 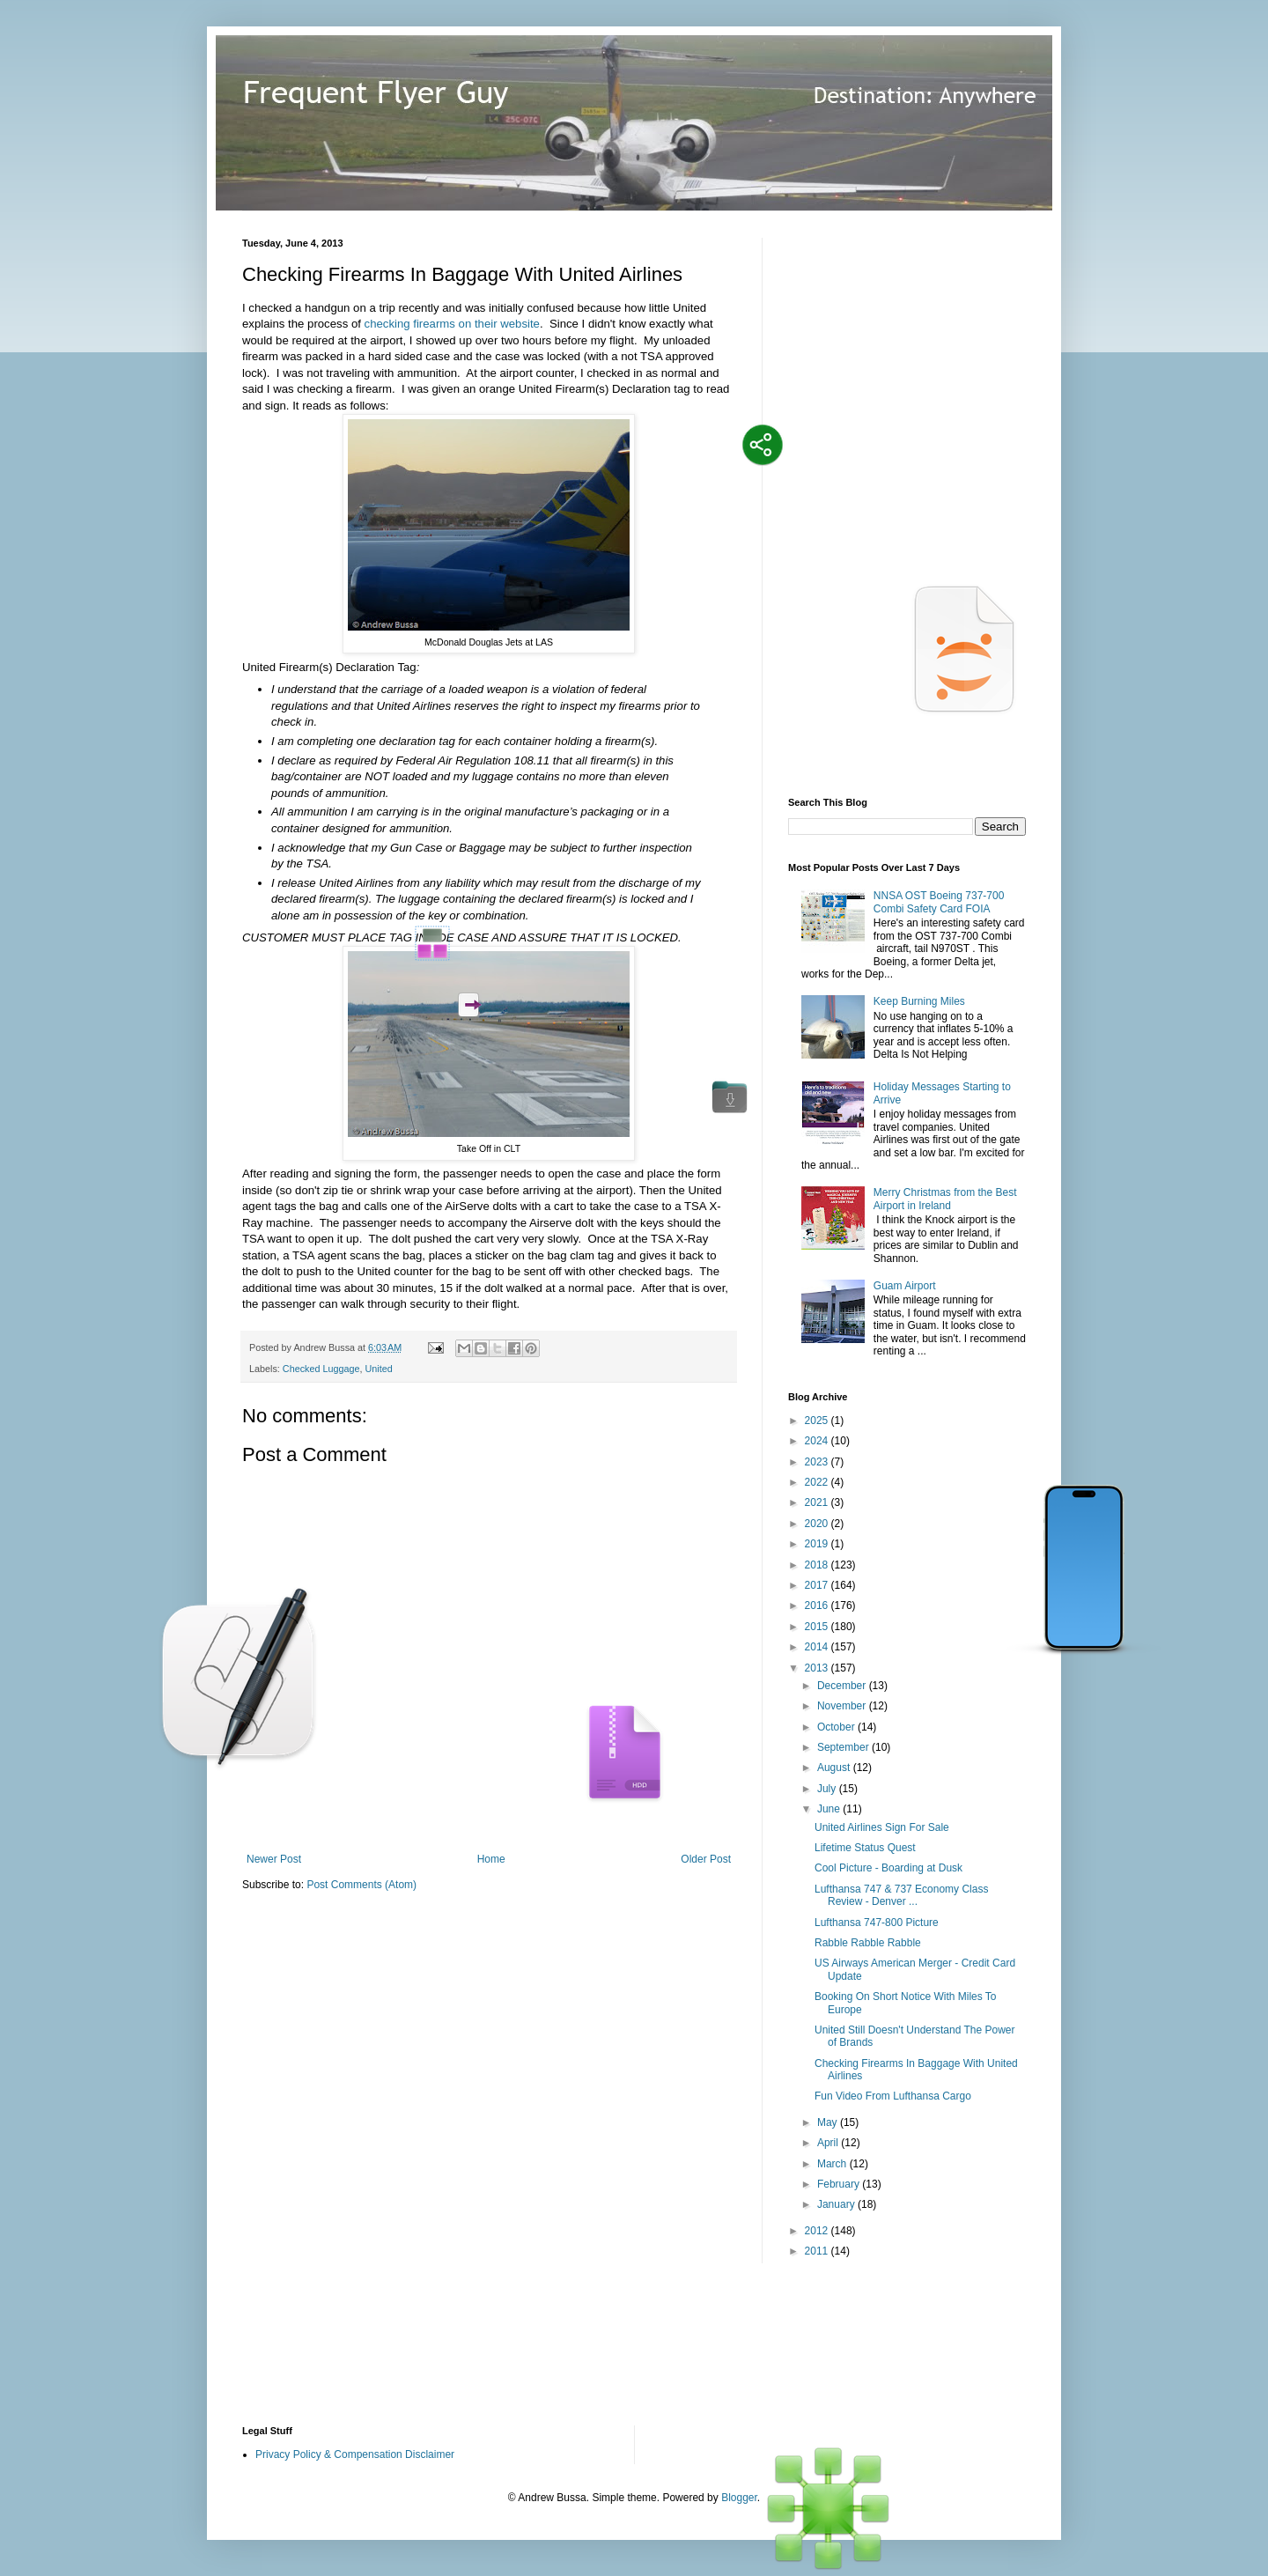 I want to click on a virtualbox virtual hard disk file, so click(x=624, y=1753).